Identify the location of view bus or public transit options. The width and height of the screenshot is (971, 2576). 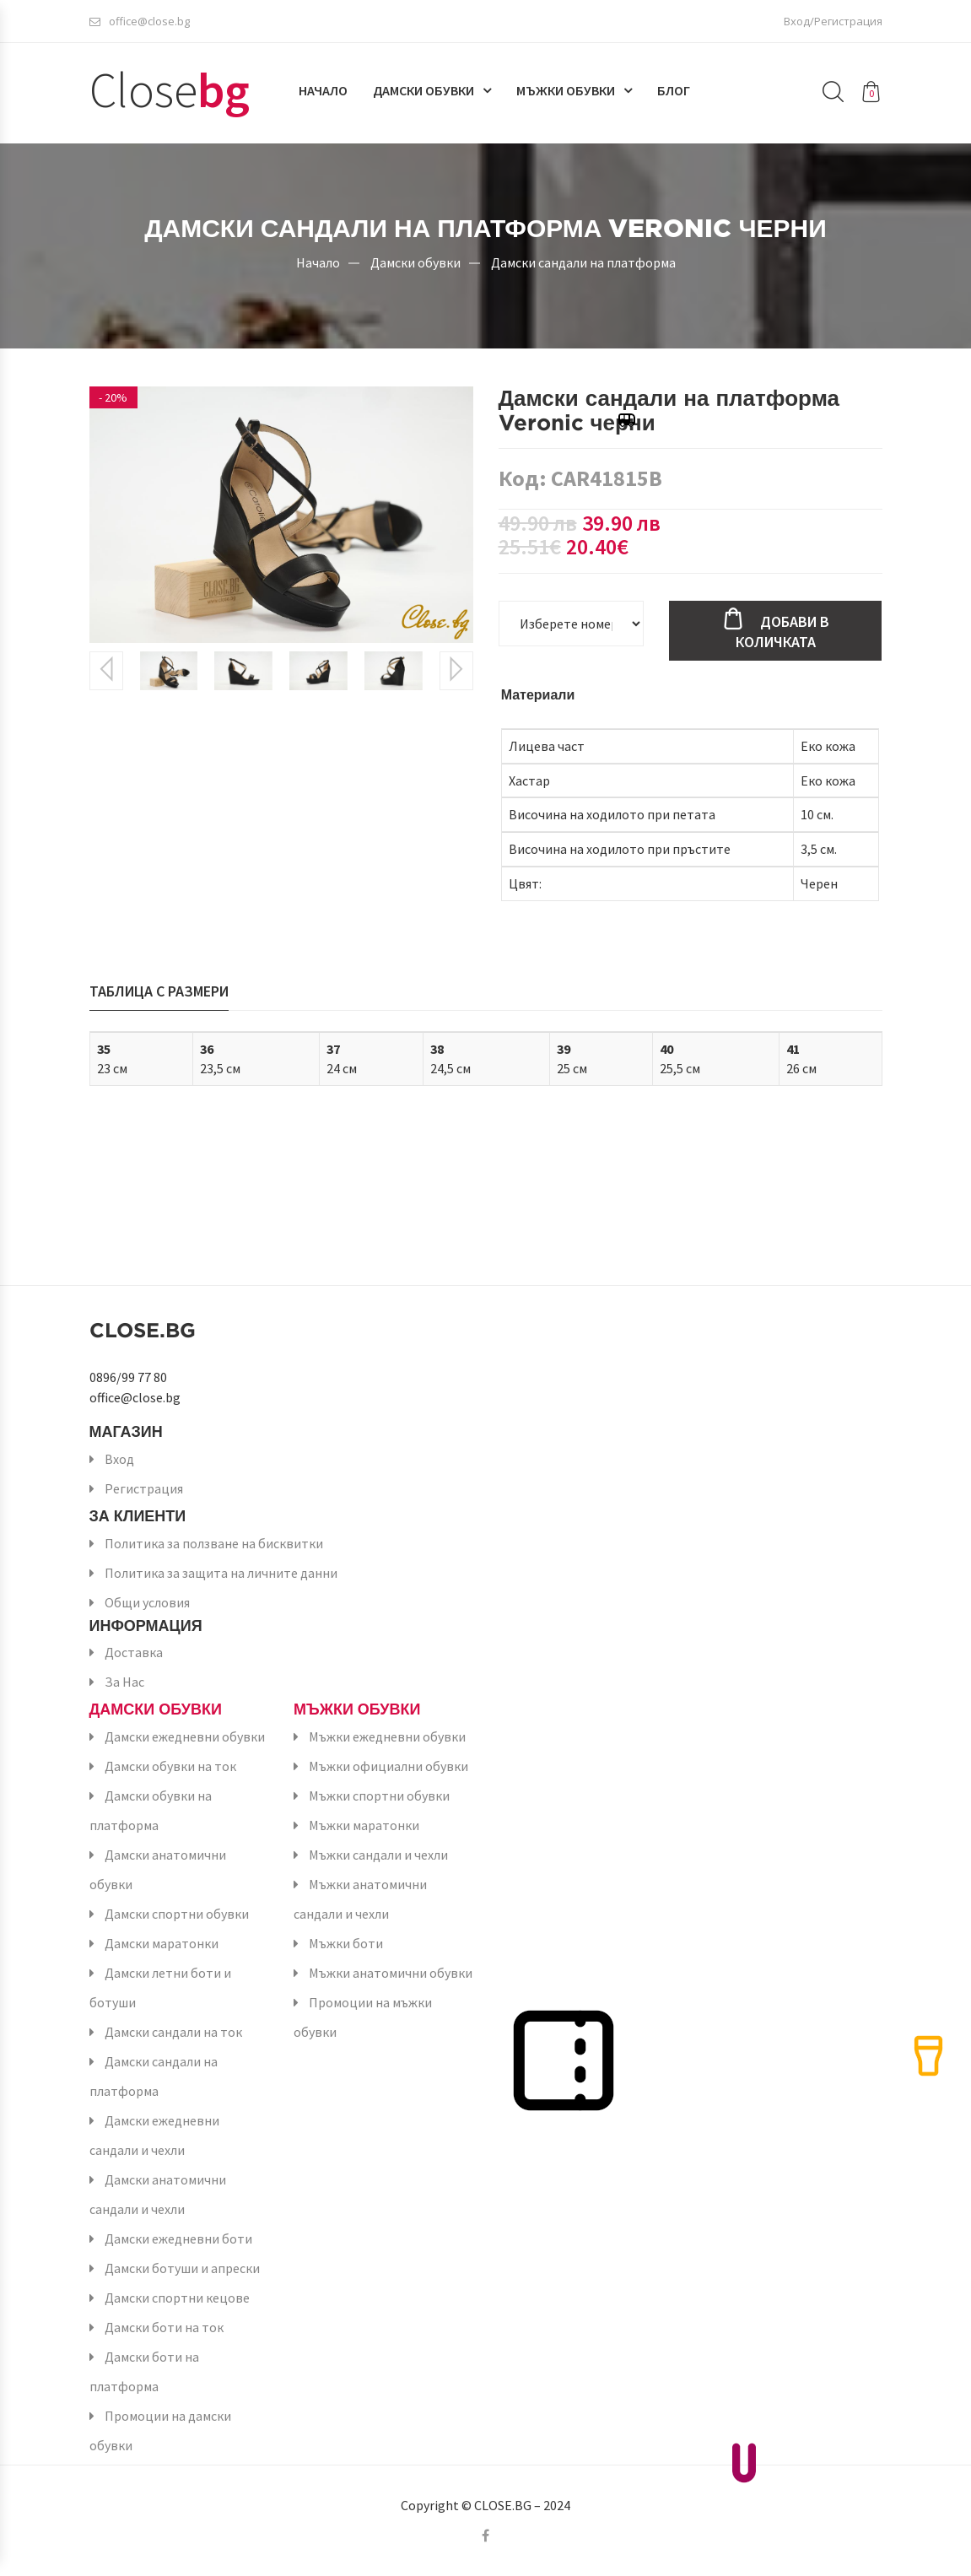
(627, 420).